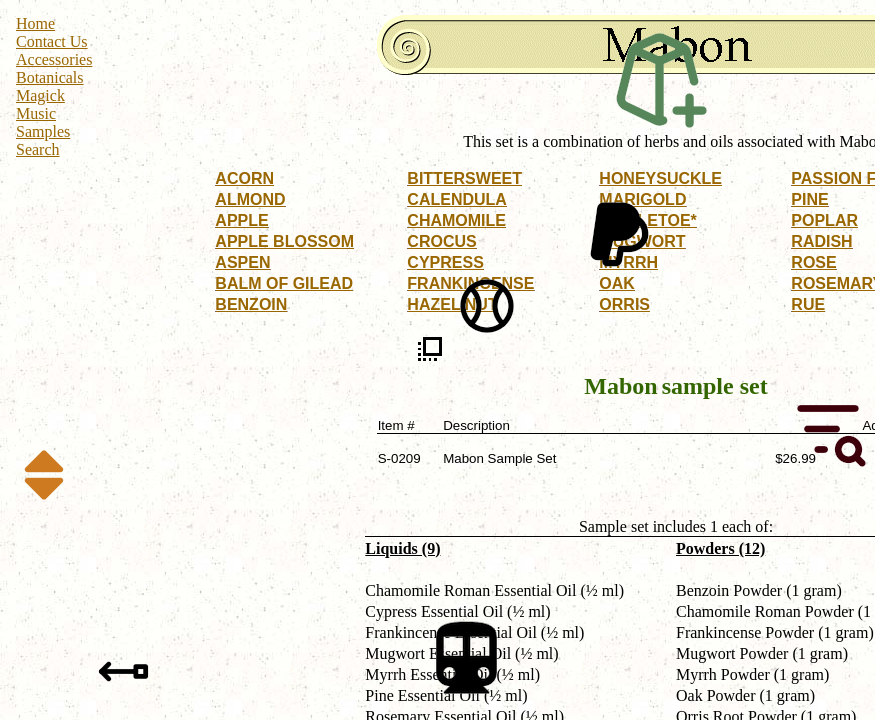  I want to click on expand or collapse a dropdown menu, so click(44, 475).